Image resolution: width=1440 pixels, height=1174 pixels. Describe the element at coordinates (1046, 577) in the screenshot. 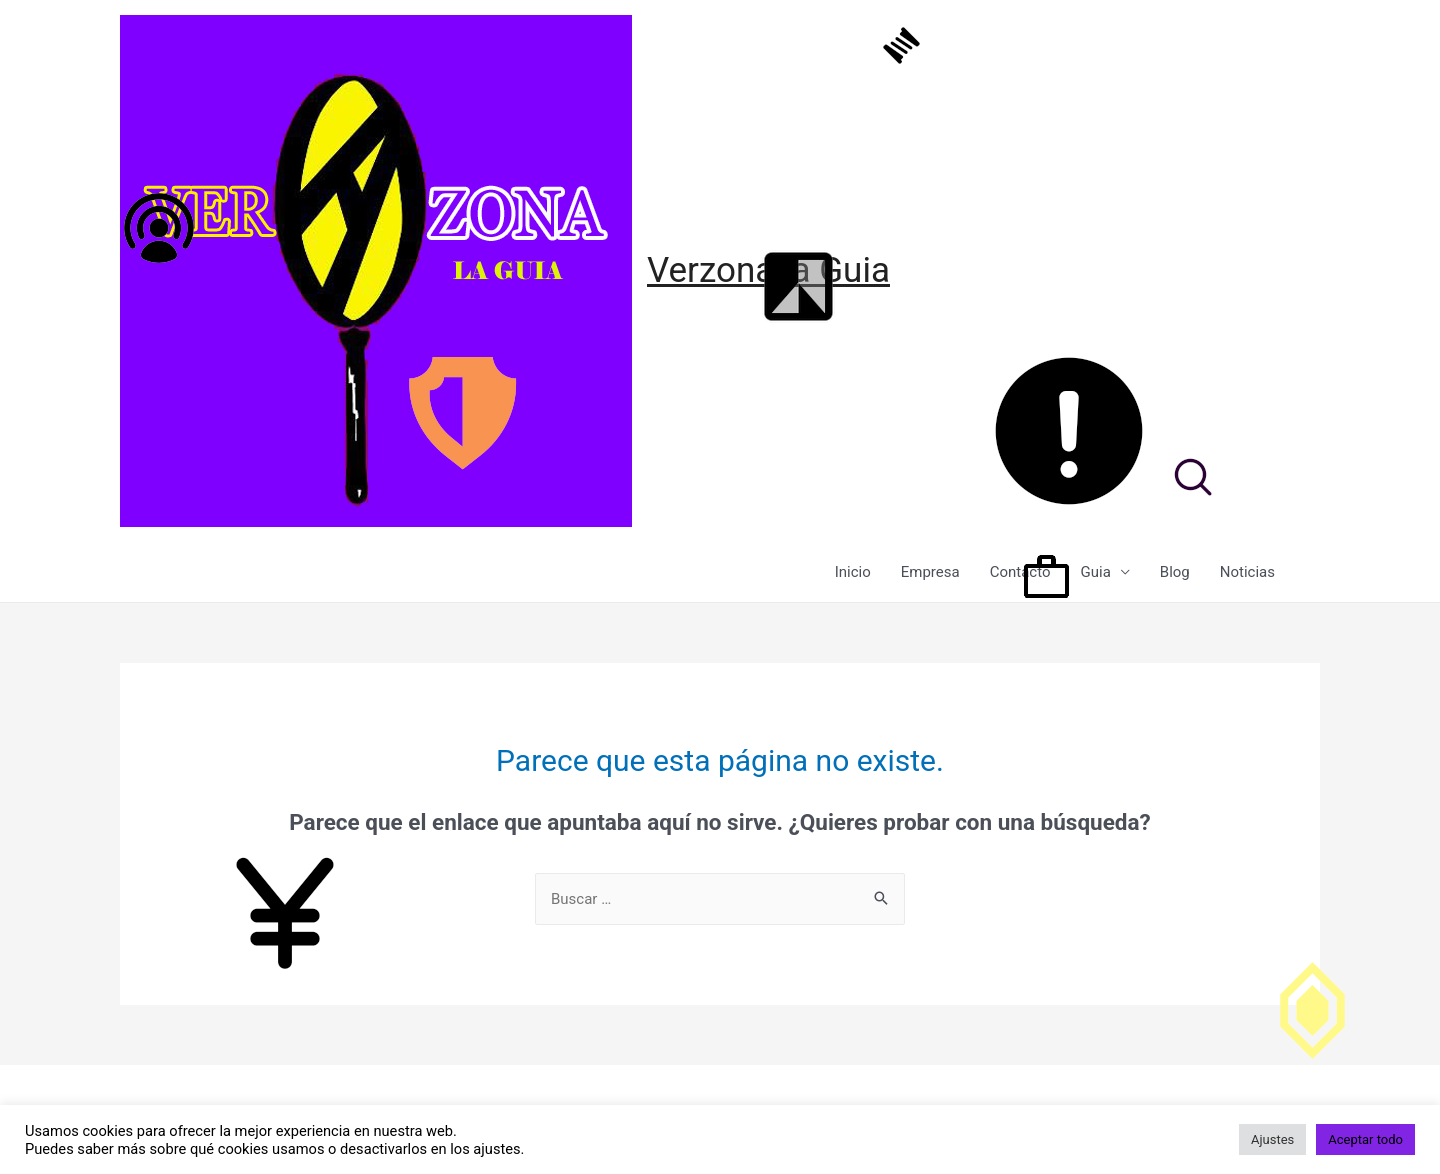

I see `access work or professional settings` at that location.